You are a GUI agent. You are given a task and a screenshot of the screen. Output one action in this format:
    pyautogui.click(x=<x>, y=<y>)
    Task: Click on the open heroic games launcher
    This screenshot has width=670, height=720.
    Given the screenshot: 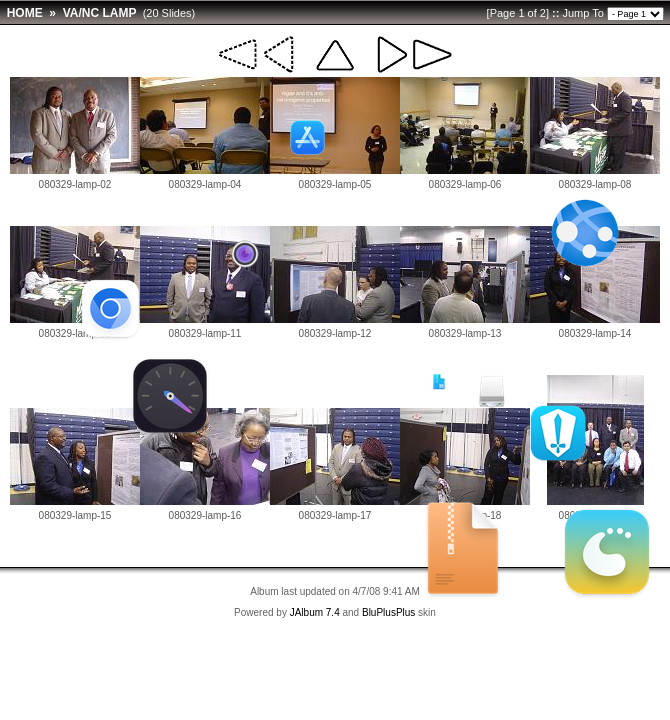 What is the action you would take?
    pyautogui.click(x=558, y=433)
    